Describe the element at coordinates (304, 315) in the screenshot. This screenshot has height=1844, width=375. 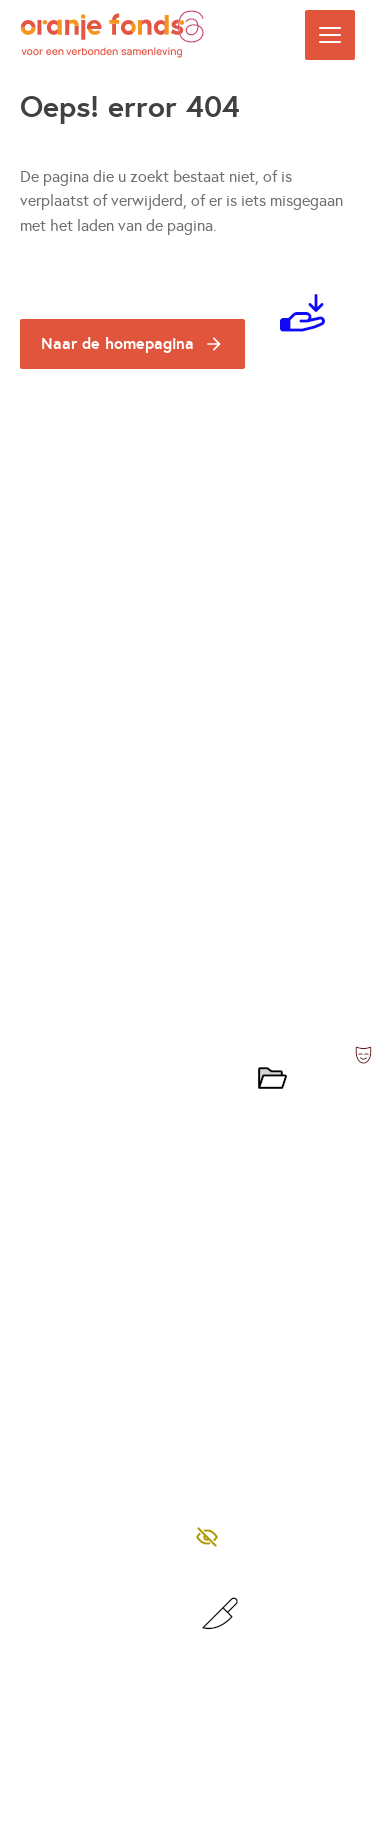
I see `receive or accept an incoming item` at that location.